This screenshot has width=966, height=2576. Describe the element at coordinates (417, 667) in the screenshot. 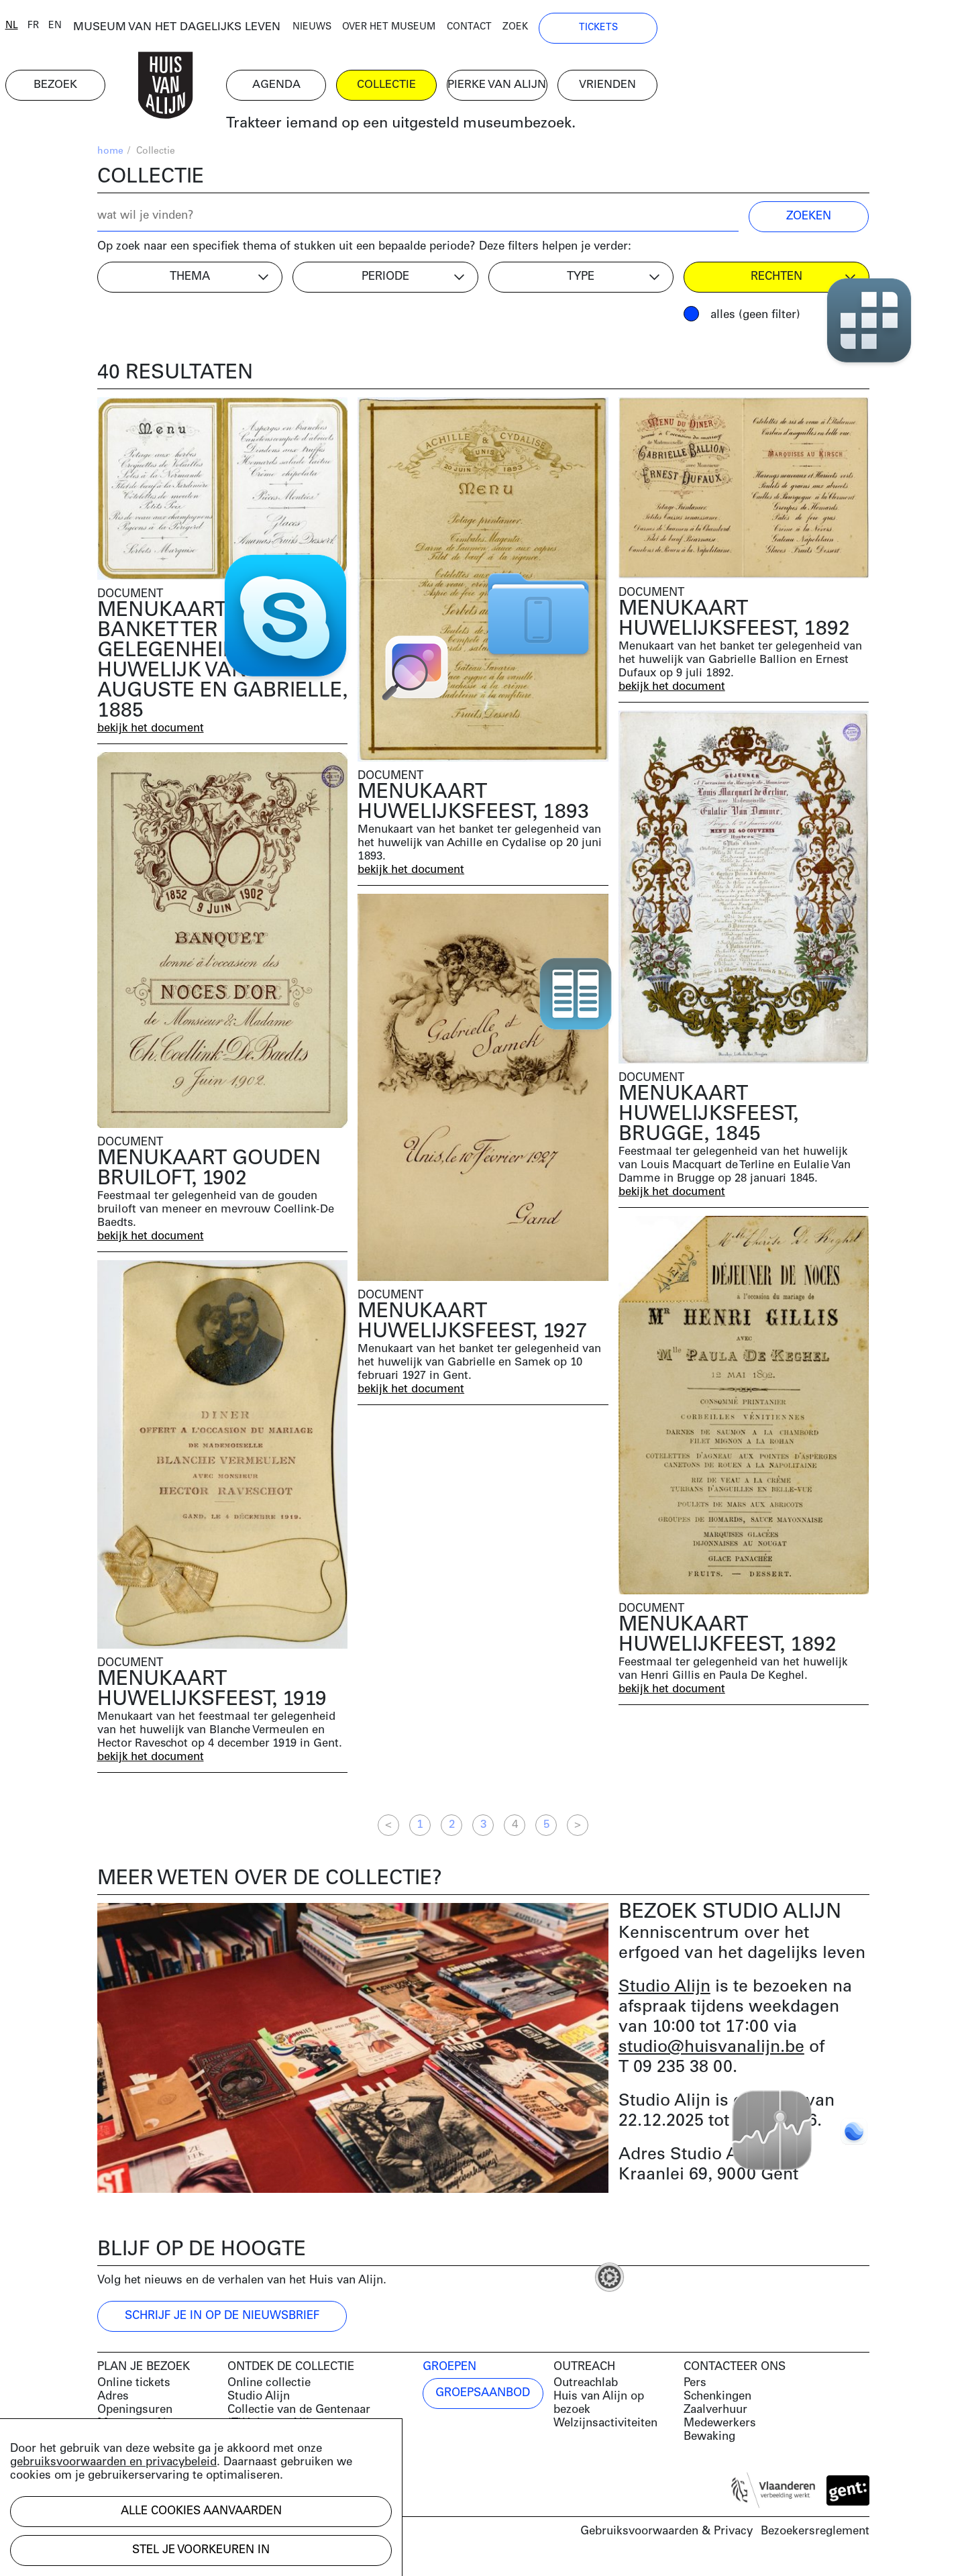

I see `open gnome loupe image viewer` at that location.